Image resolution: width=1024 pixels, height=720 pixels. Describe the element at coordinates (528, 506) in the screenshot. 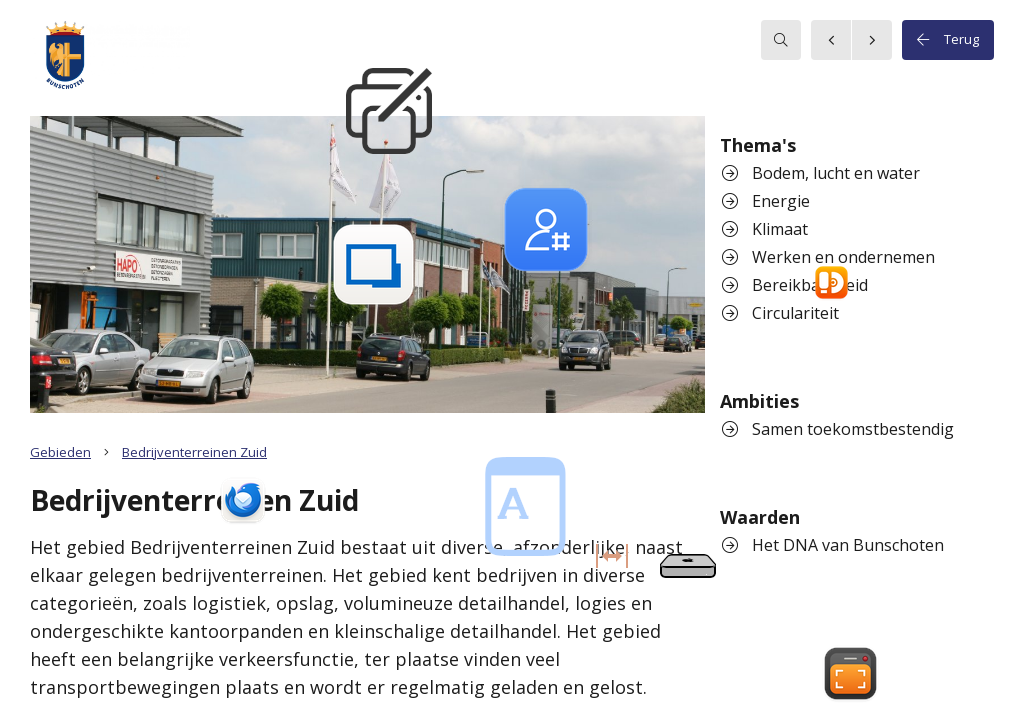

I see `open ebook reader app` at that location.